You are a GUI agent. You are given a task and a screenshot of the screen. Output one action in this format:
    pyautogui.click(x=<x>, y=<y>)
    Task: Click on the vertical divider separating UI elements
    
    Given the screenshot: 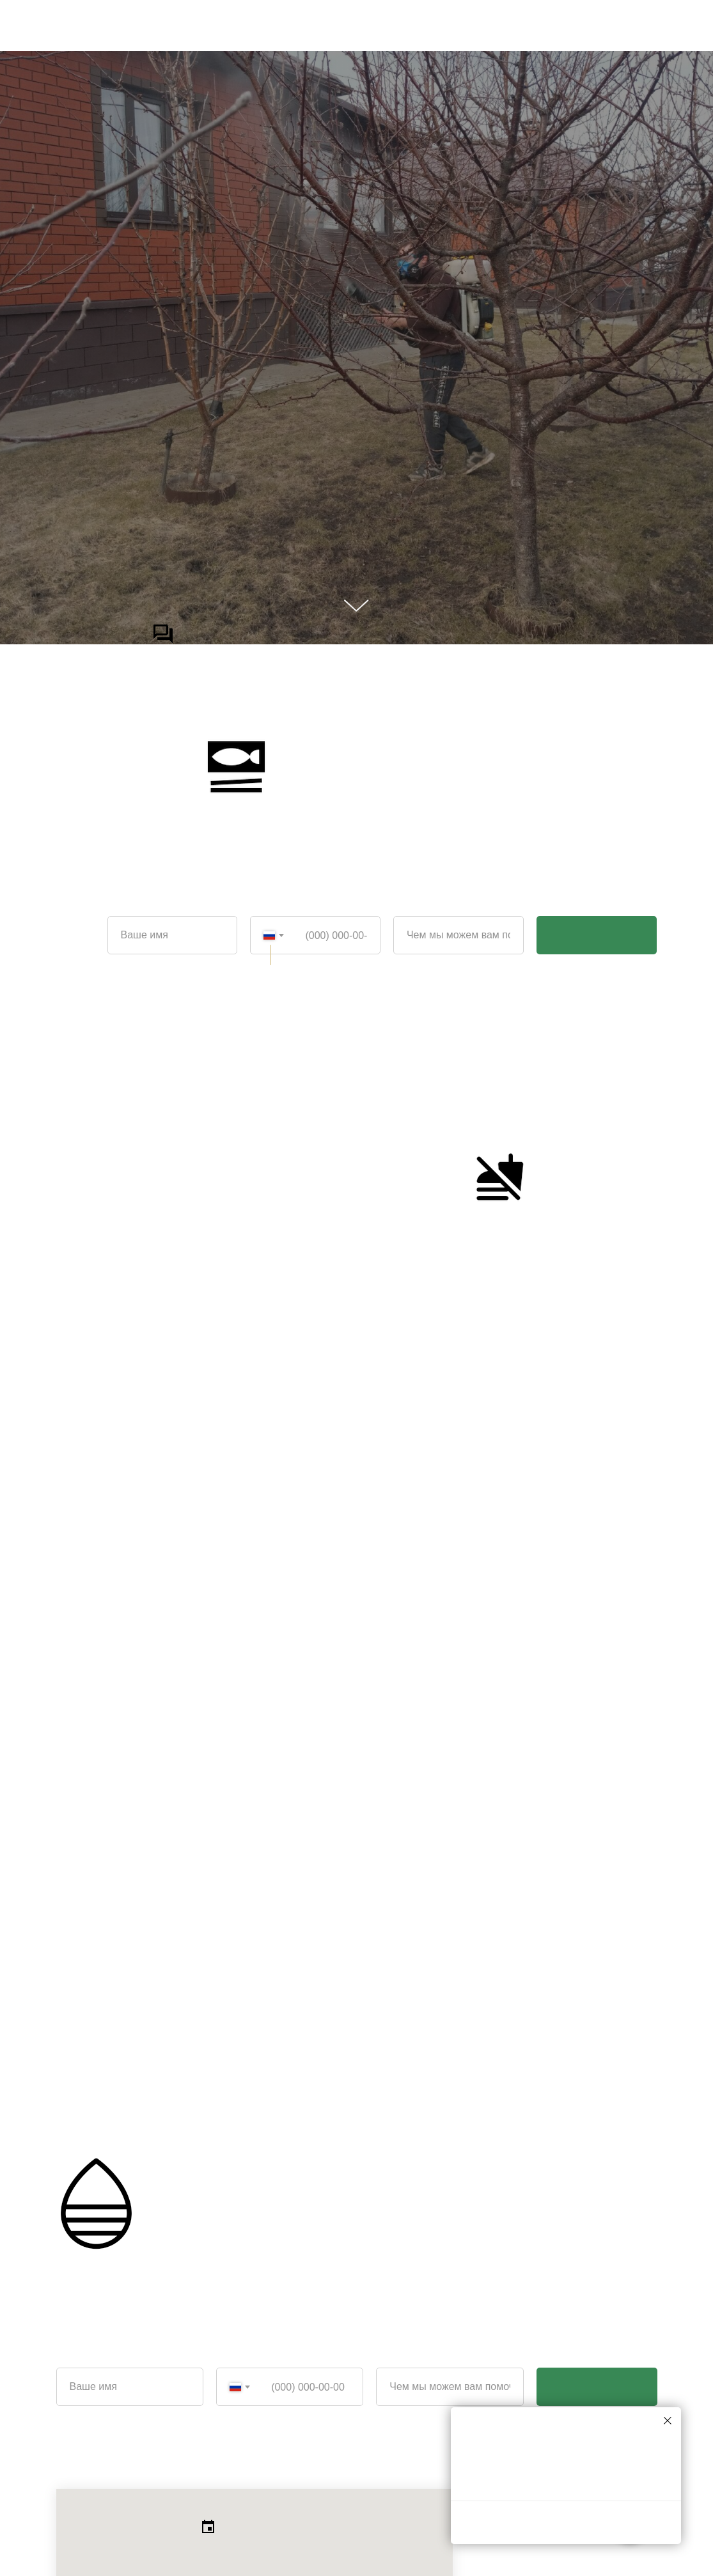 What is the action you would take?
    pyautogui.click(x=270, y=955)
    